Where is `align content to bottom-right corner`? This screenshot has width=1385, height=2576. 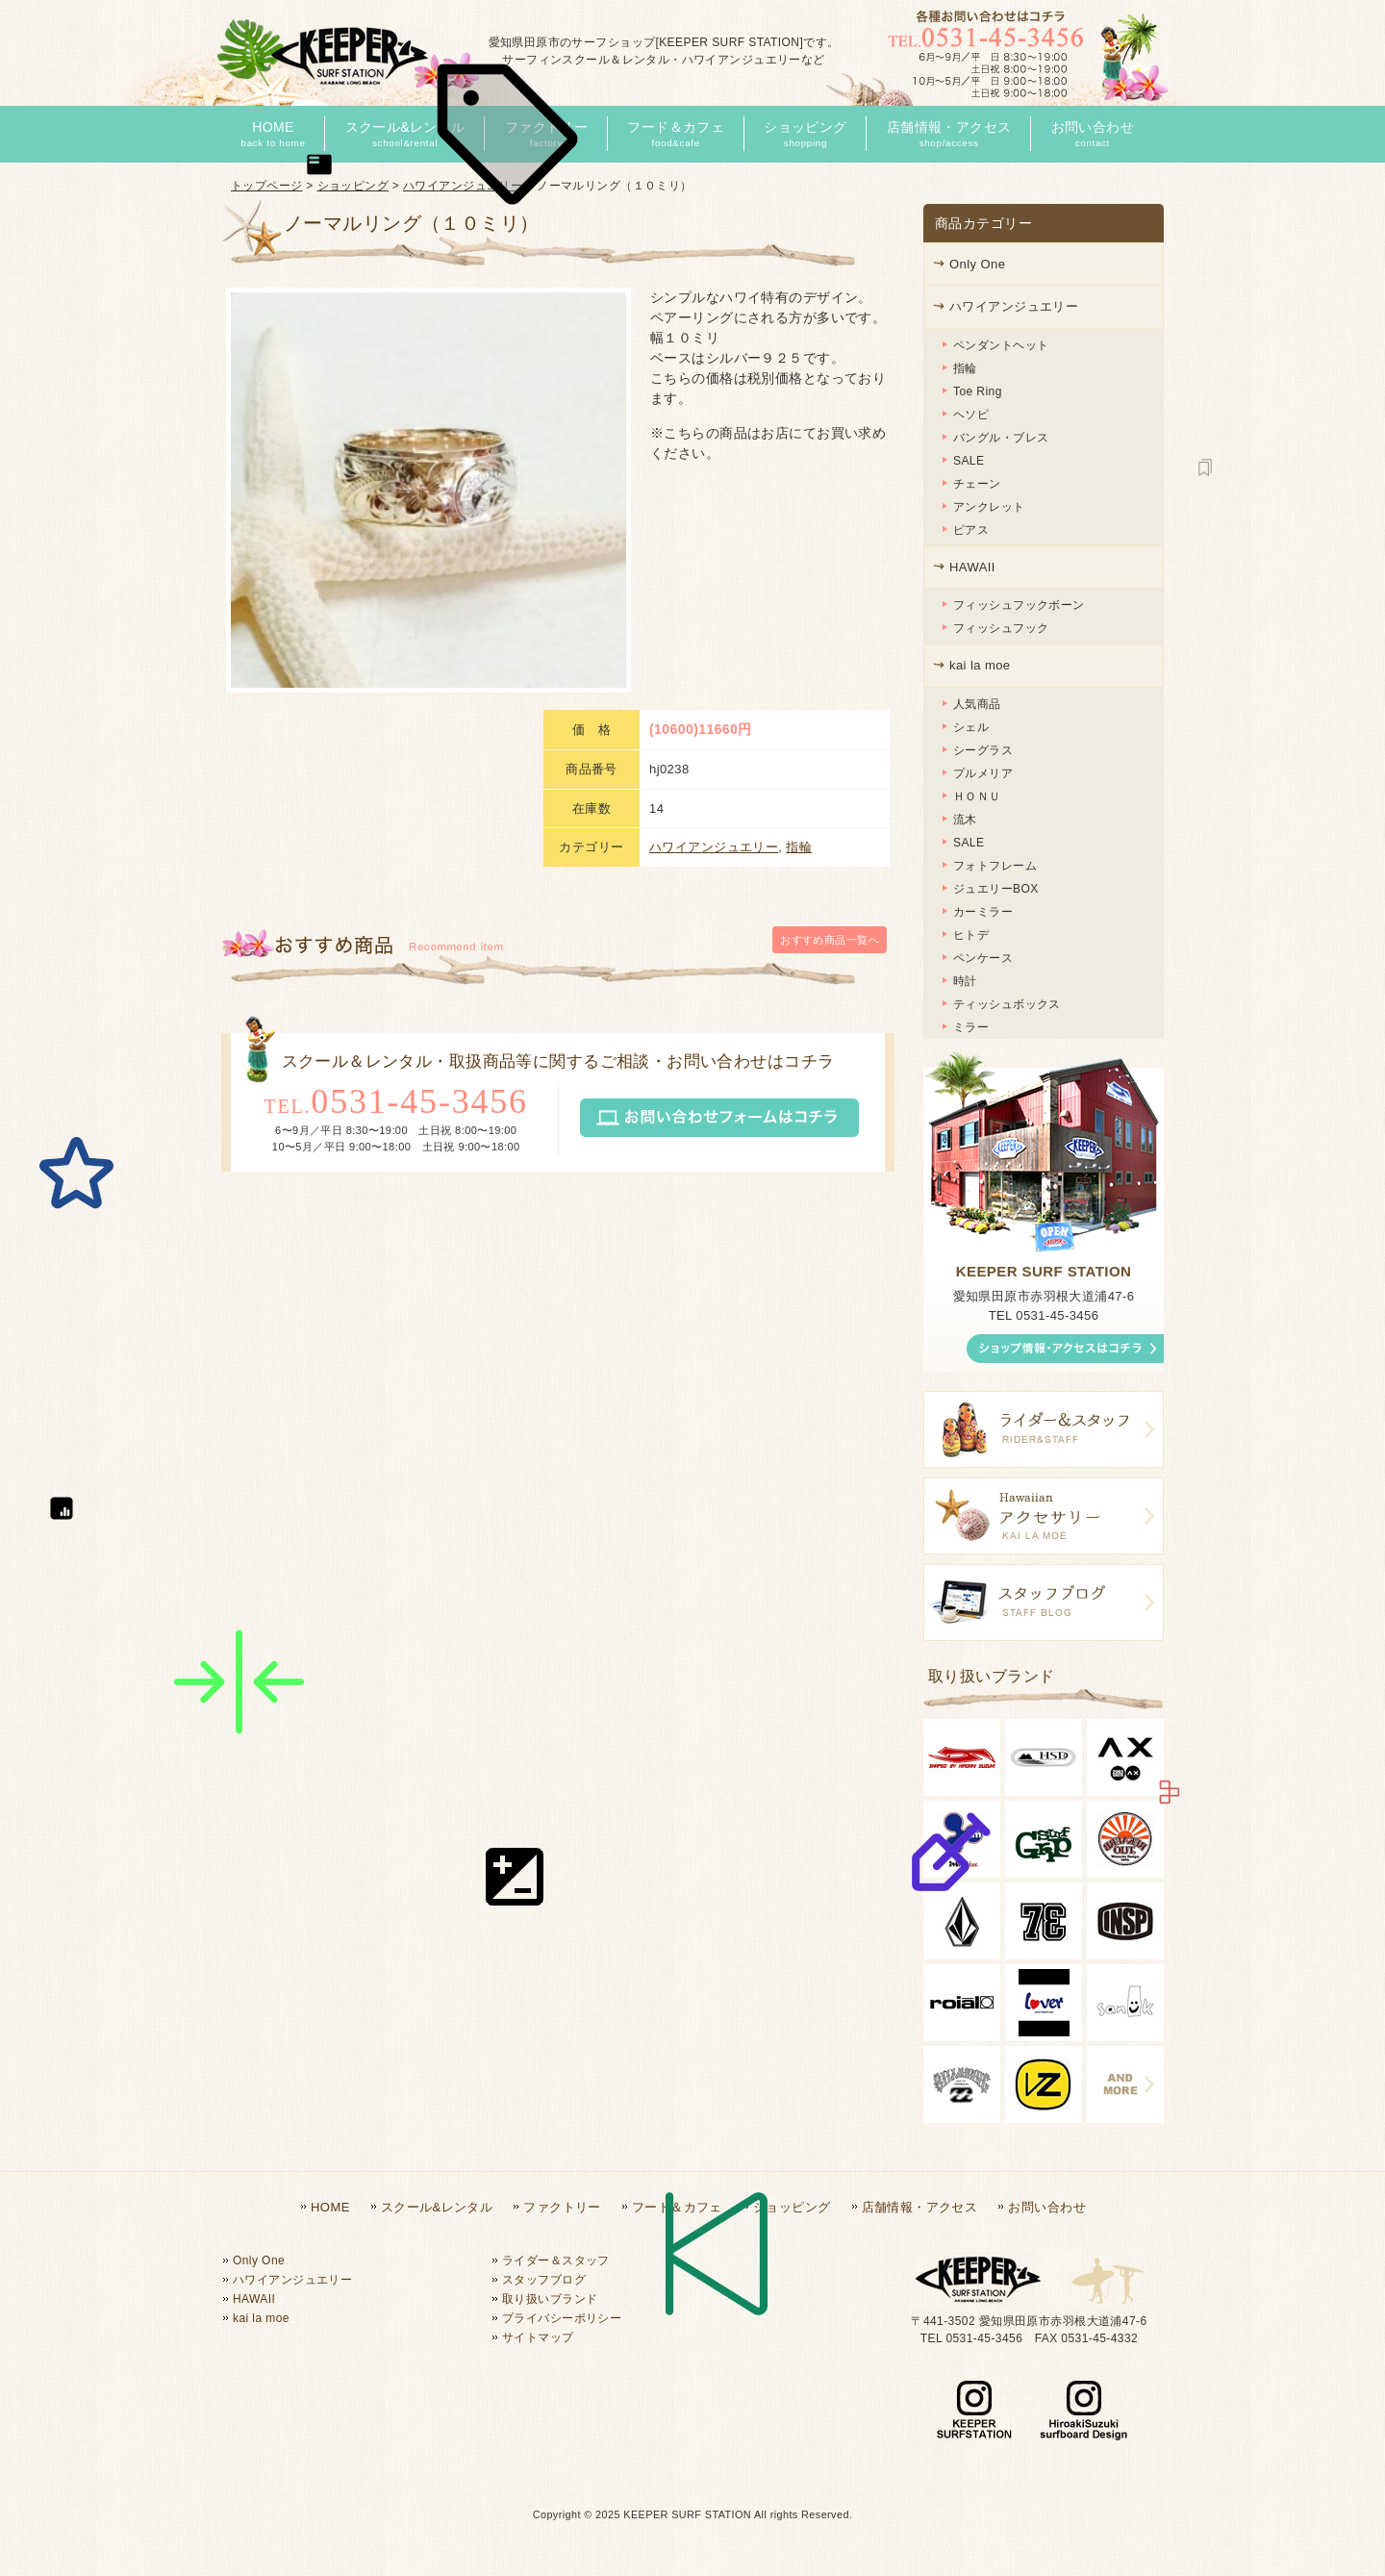 align content to bottom-right corner is located at coordinates (62, 1508).